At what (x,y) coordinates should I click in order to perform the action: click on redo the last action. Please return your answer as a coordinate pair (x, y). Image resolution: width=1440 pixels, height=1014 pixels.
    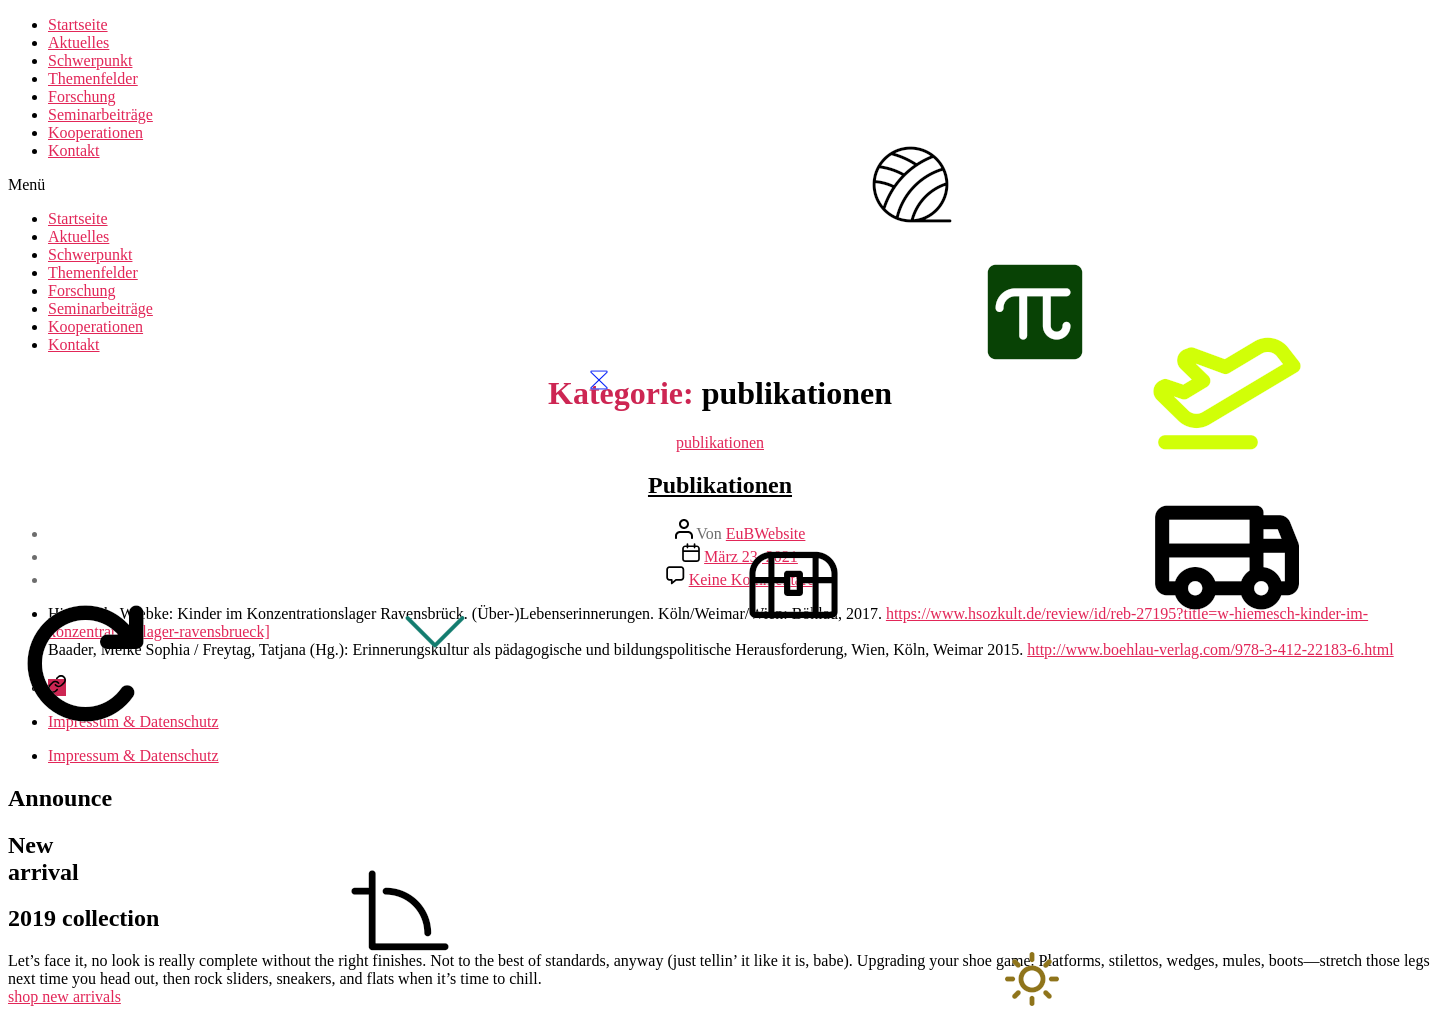
    Looking at the image, I should click on (85, 663).